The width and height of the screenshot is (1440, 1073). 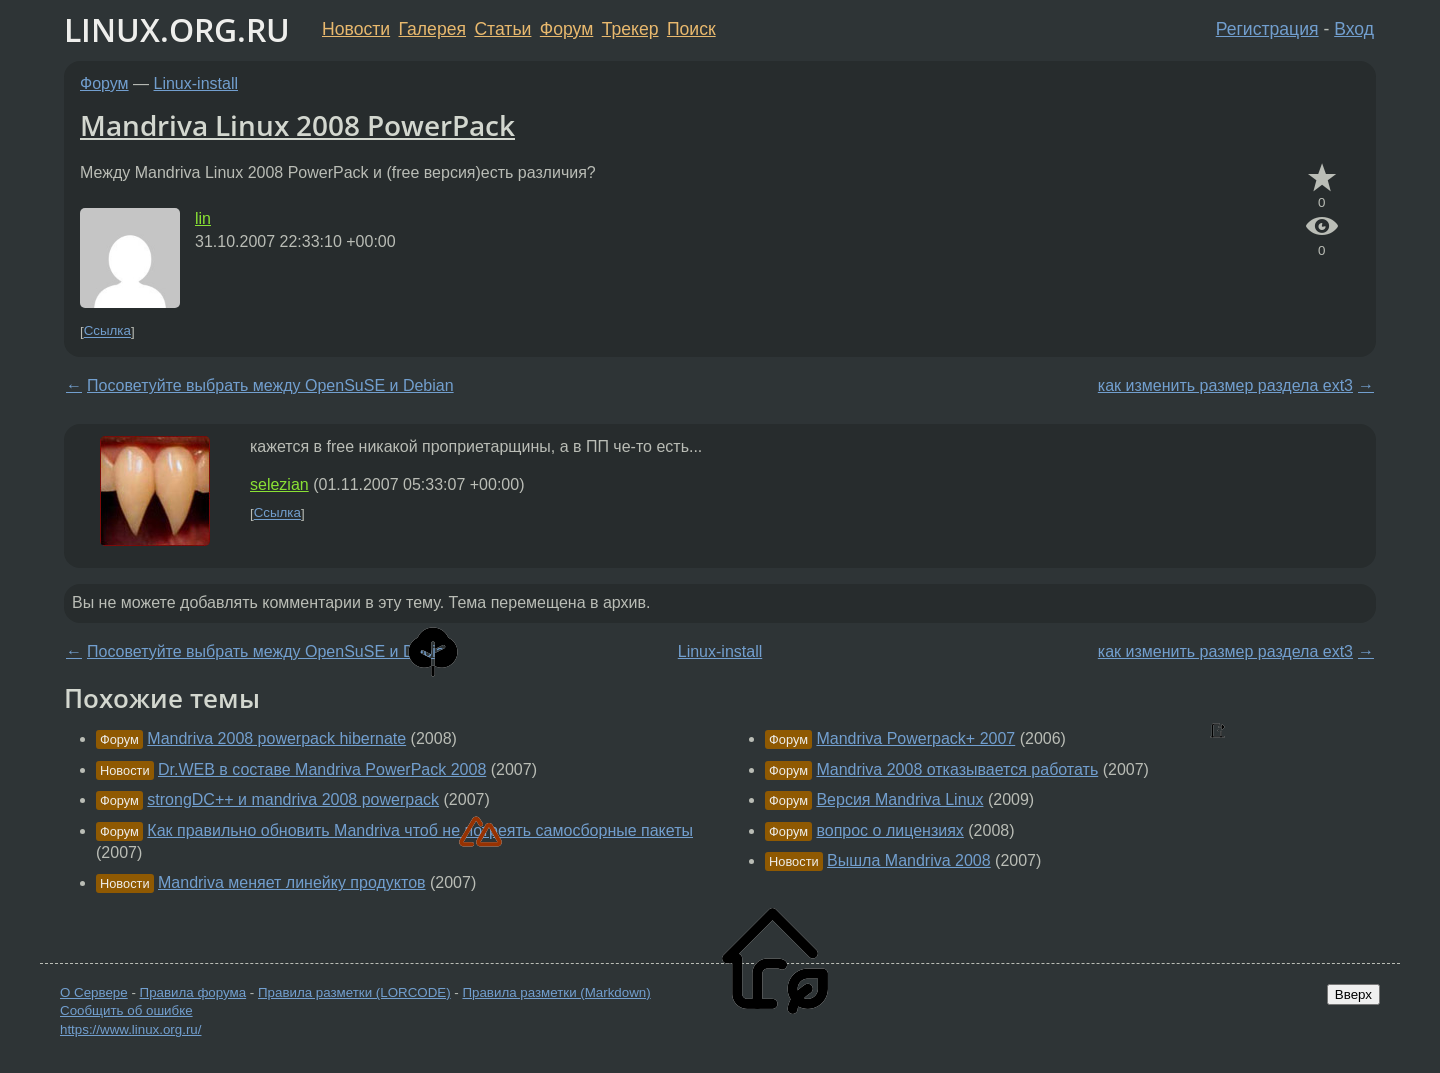 What do you see at coordinates (772, 958) in the screenshot?
I see `view eco-friendly home settings` at bounding box center [772, 958].